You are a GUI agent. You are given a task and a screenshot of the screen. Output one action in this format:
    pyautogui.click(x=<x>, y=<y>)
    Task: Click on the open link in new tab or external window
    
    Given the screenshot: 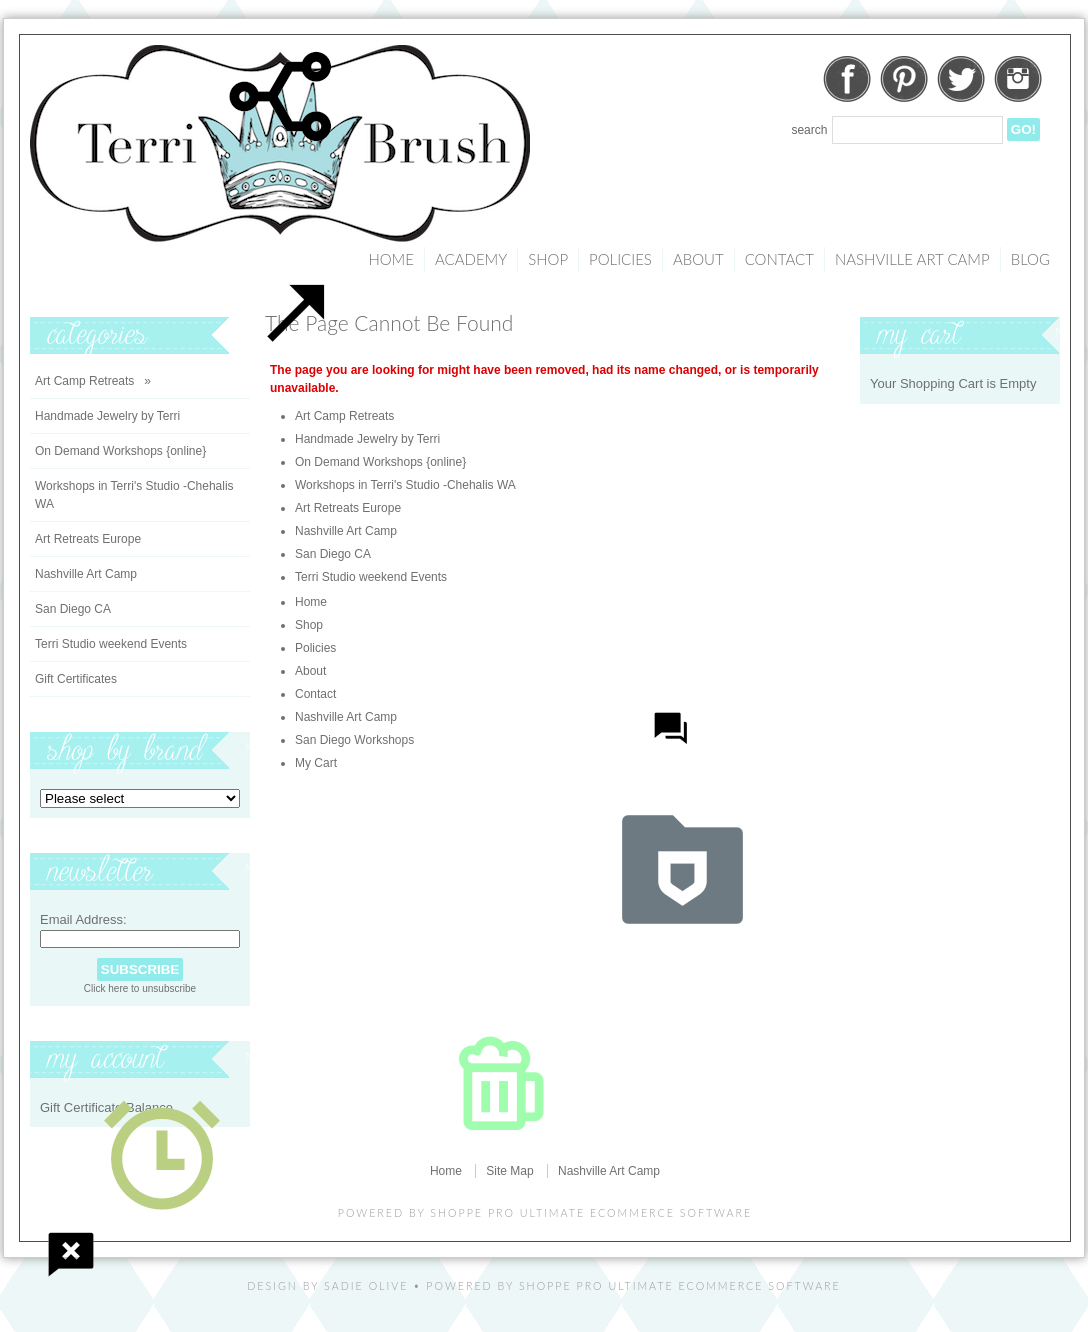 What is the action you would take?
    pyautogui.click(x=297, y=312)
    